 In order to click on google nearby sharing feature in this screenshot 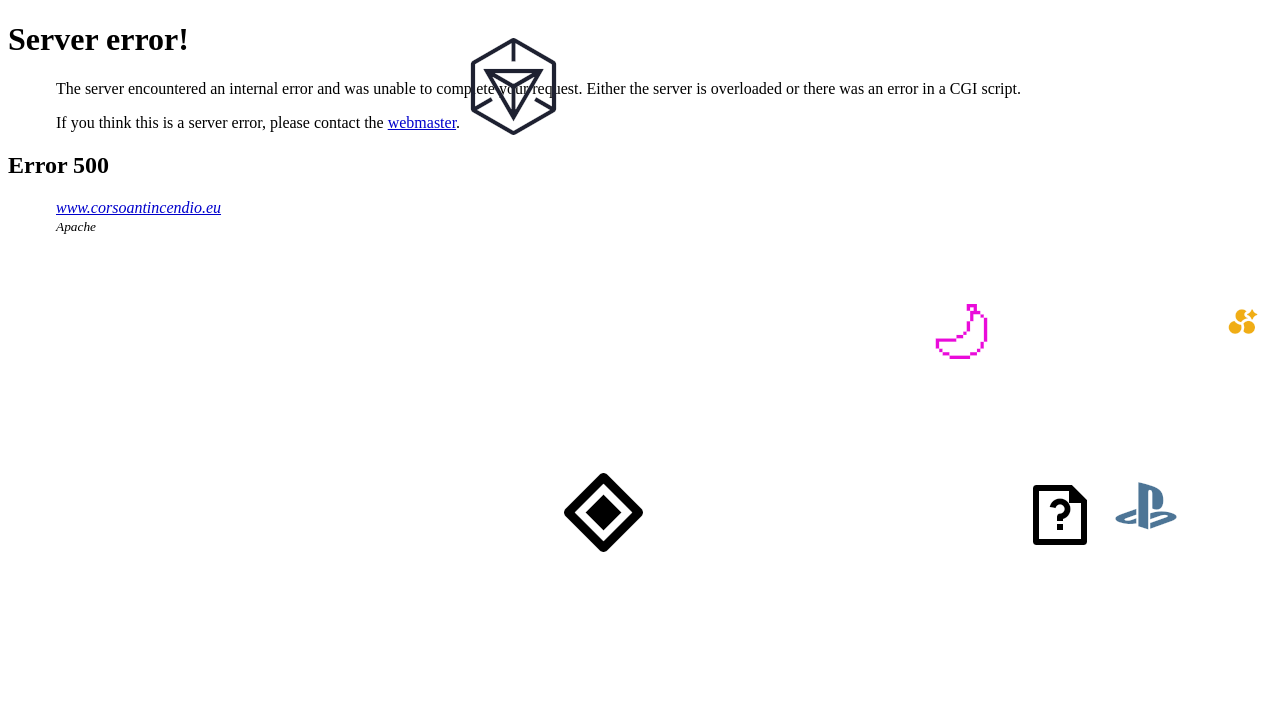, I will do `click(603, 512)`.